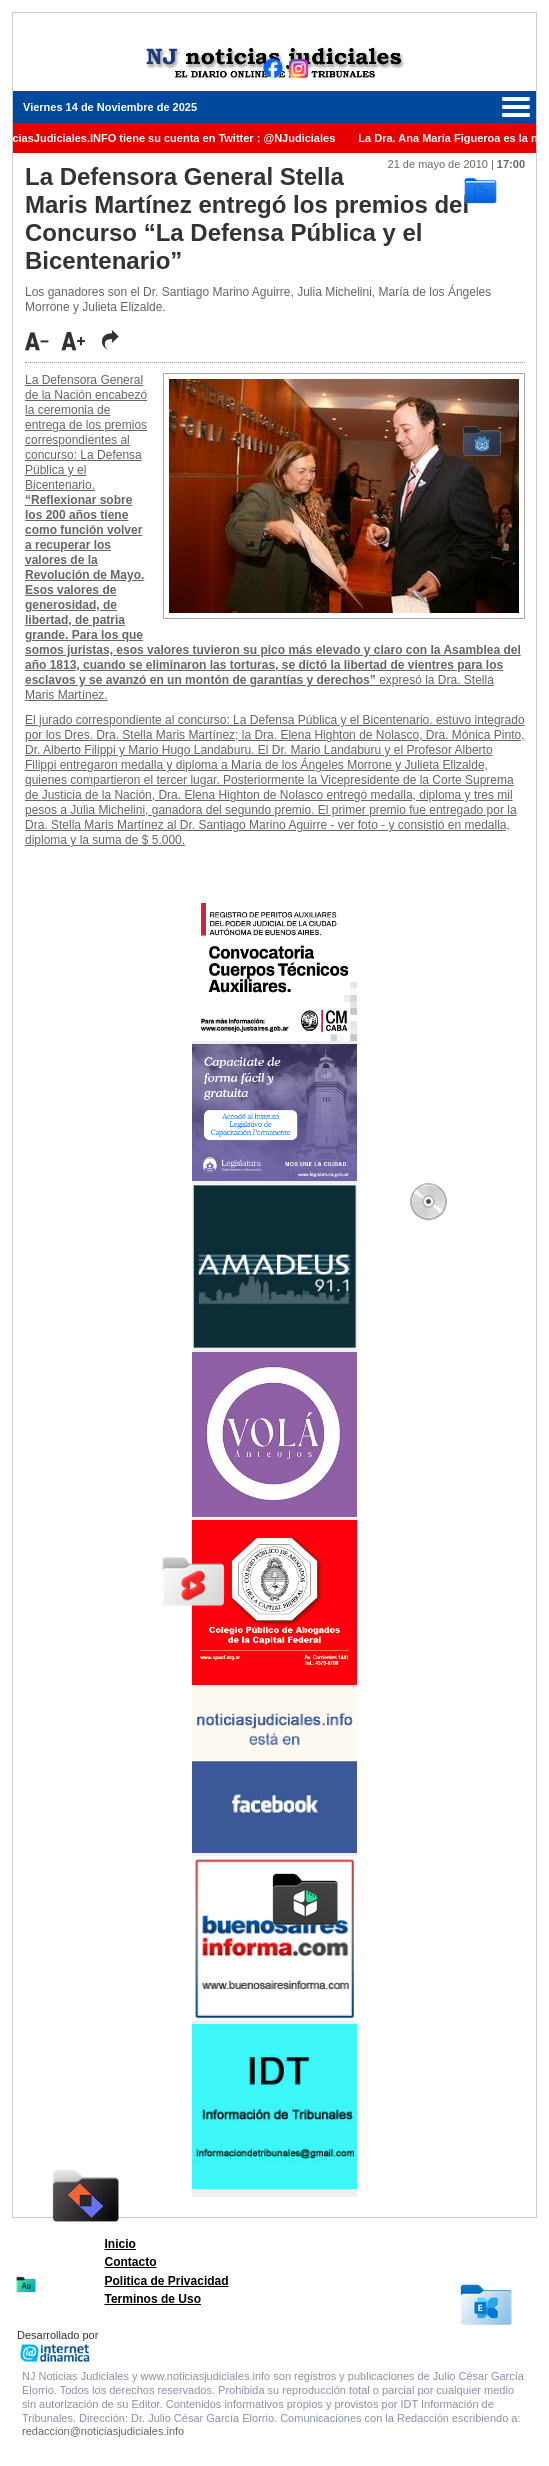 This screenshot has height=2466, width=549. I want to click on open wondershare filmstock assets folder, so click(305, 1901).